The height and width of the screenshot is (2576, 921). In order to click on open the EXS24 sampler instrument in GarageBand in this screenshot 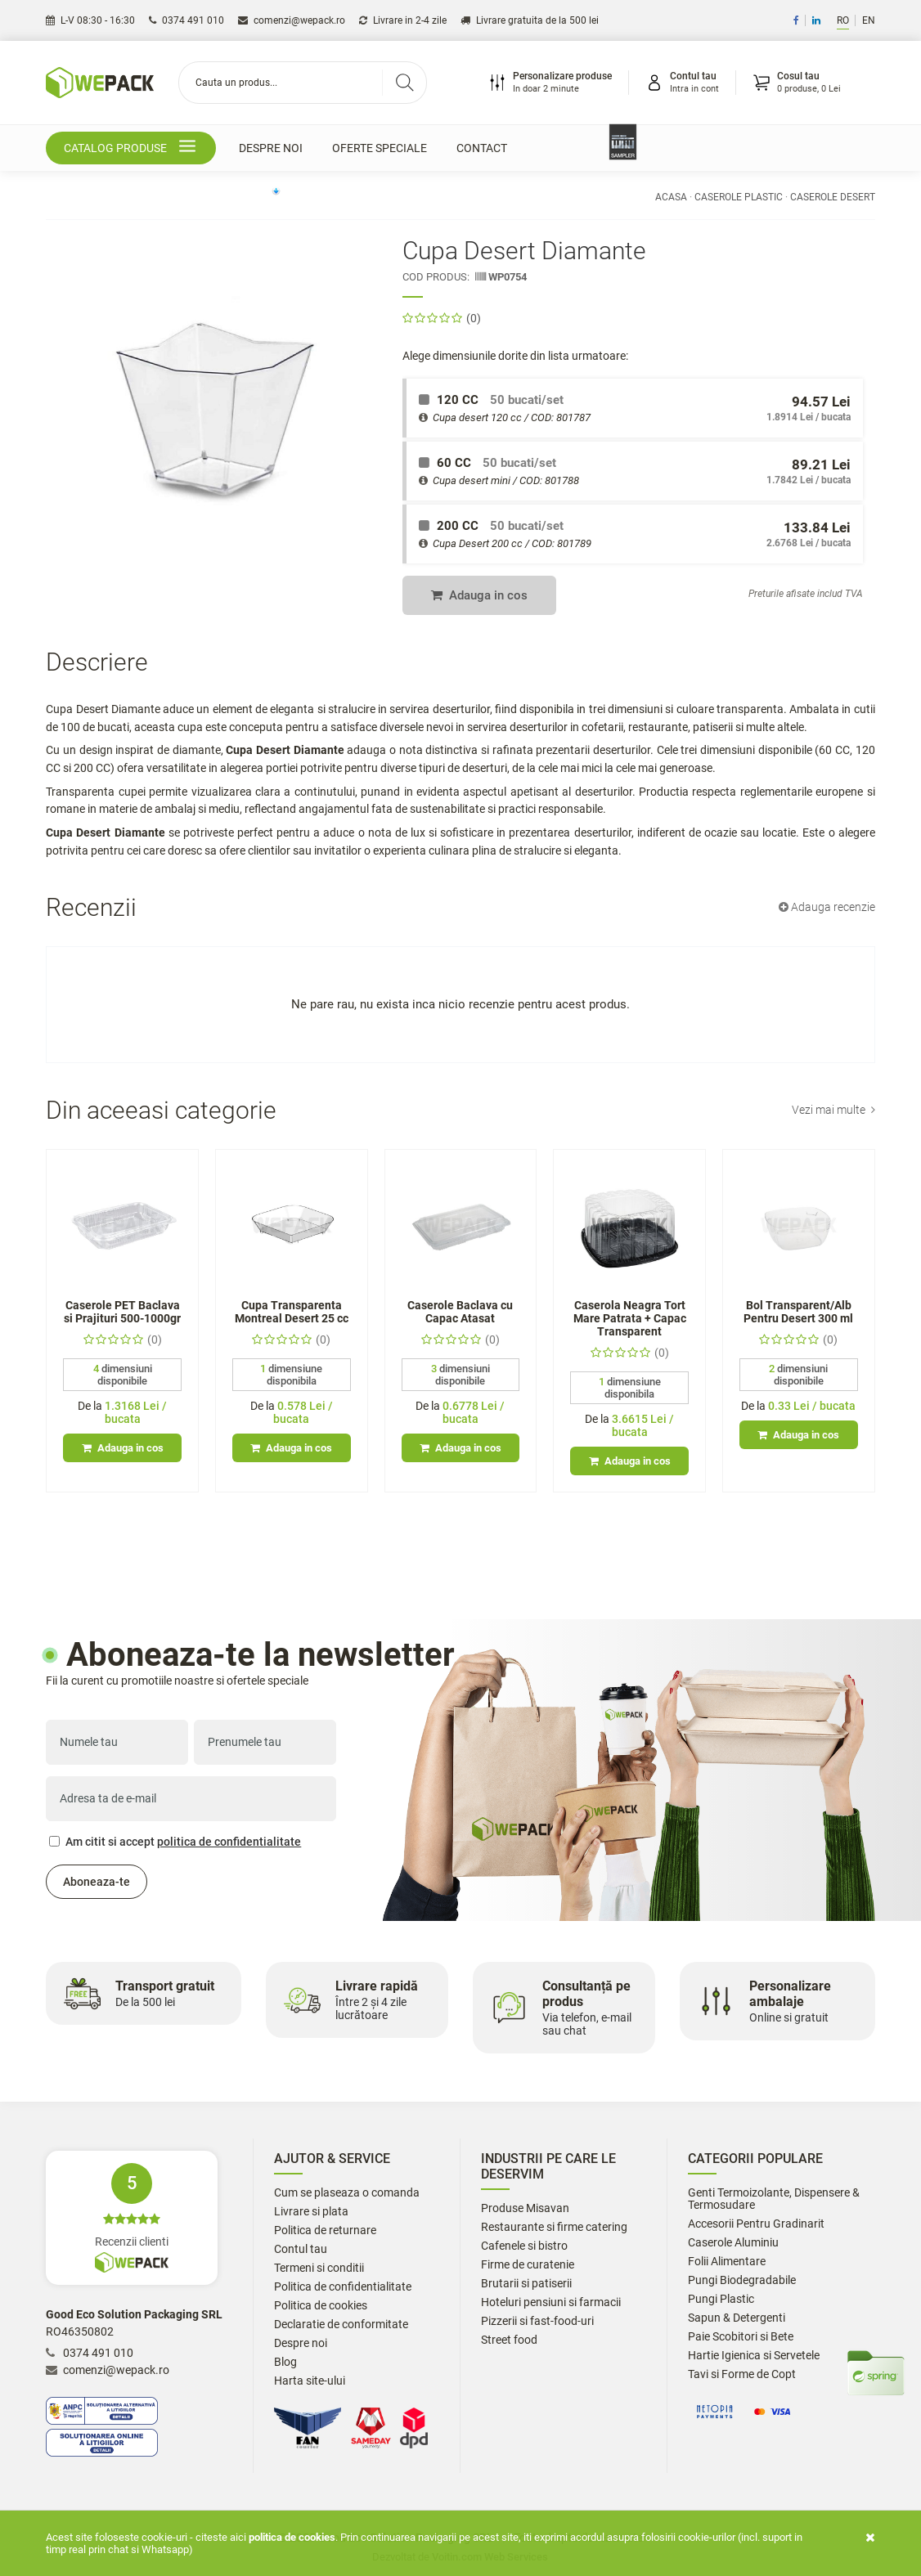, I will do `click(622, 142)`.